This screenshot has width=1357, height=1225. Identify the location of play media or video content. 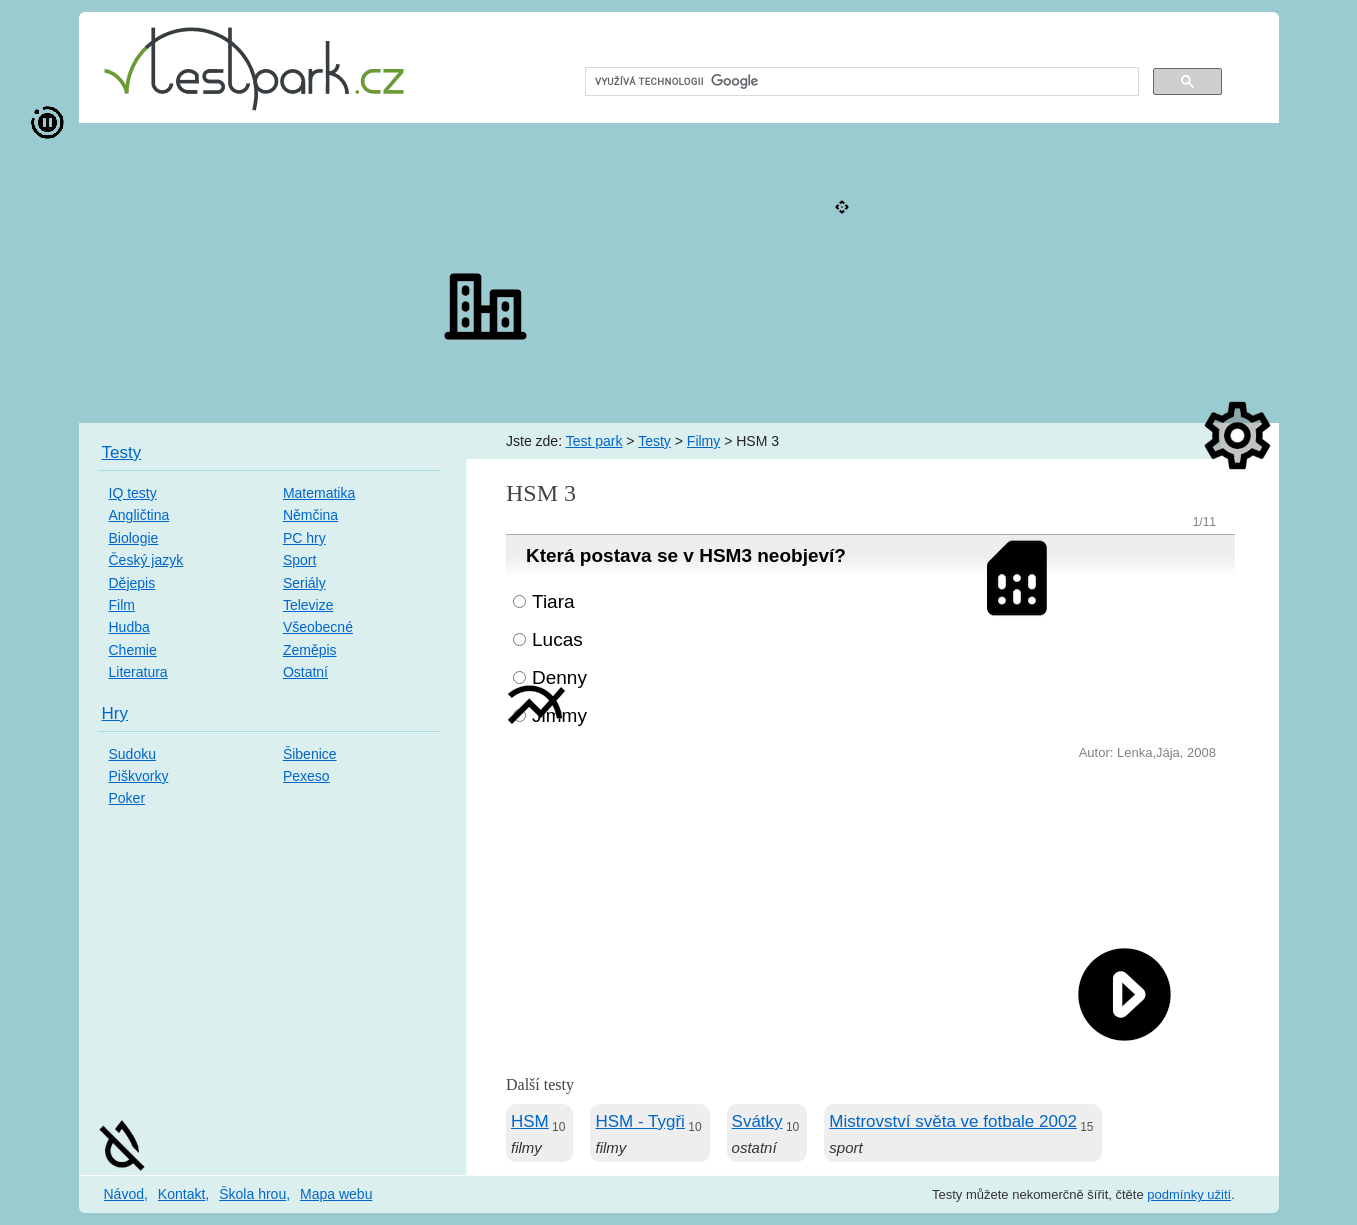
(1124, 994).